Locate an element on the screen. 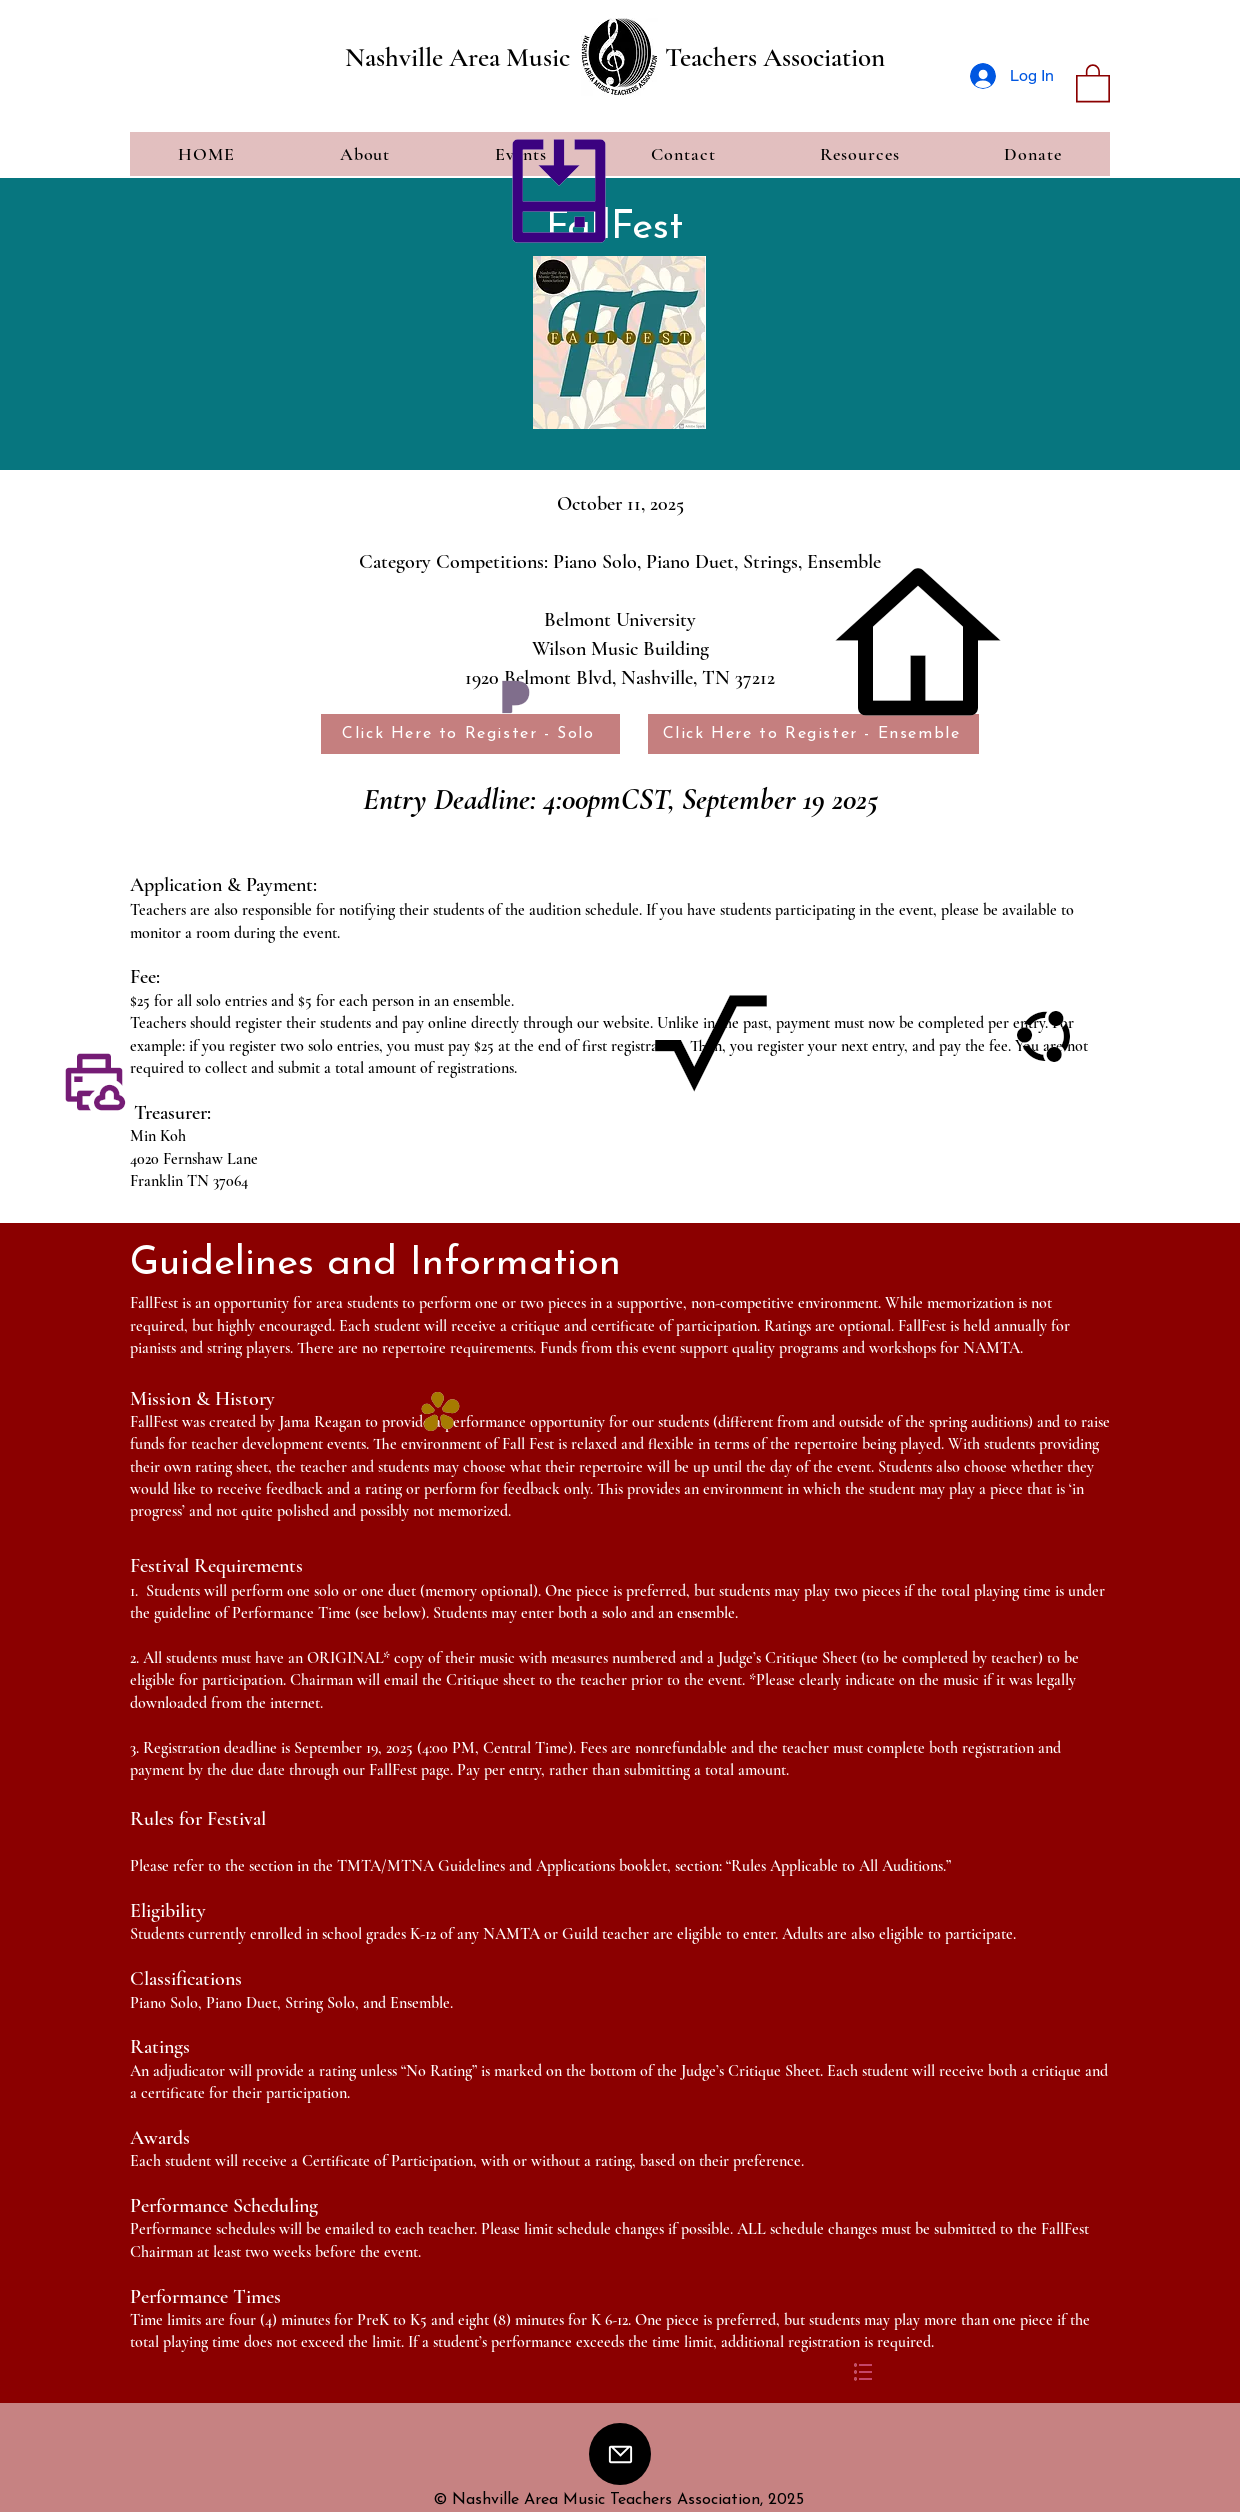  install an app or software is located at coordinates (559, 191).